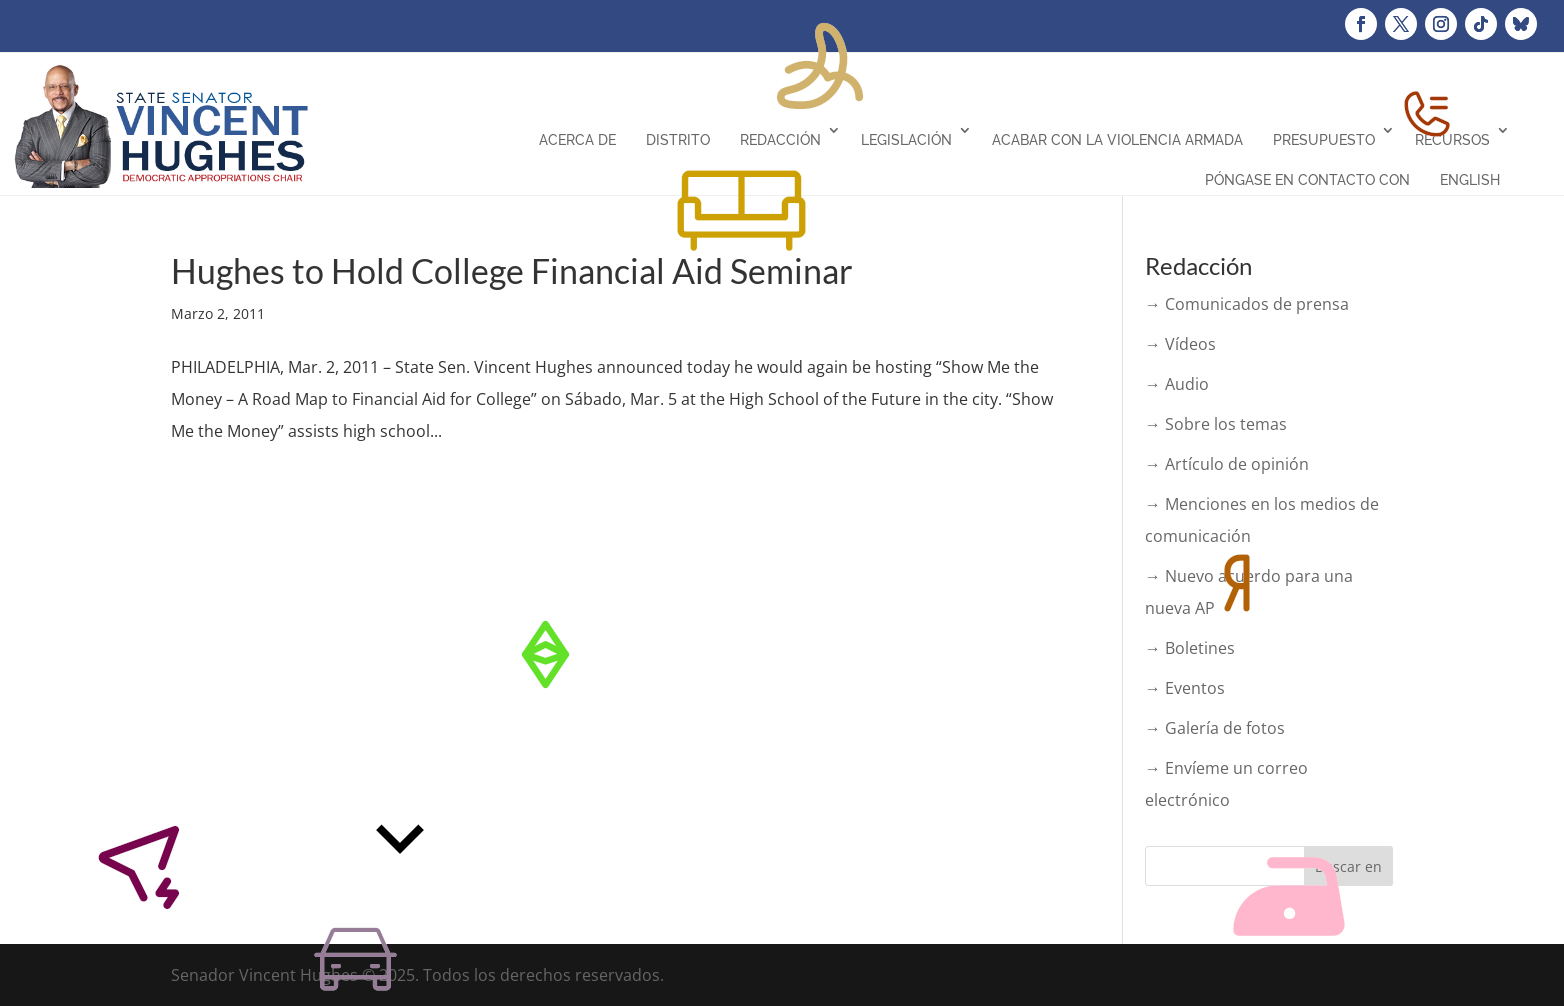  What do you see at coordinates (1237, 583) in the screenshot?
I see `open yandex app or services` at bounding box center [1237, 583].